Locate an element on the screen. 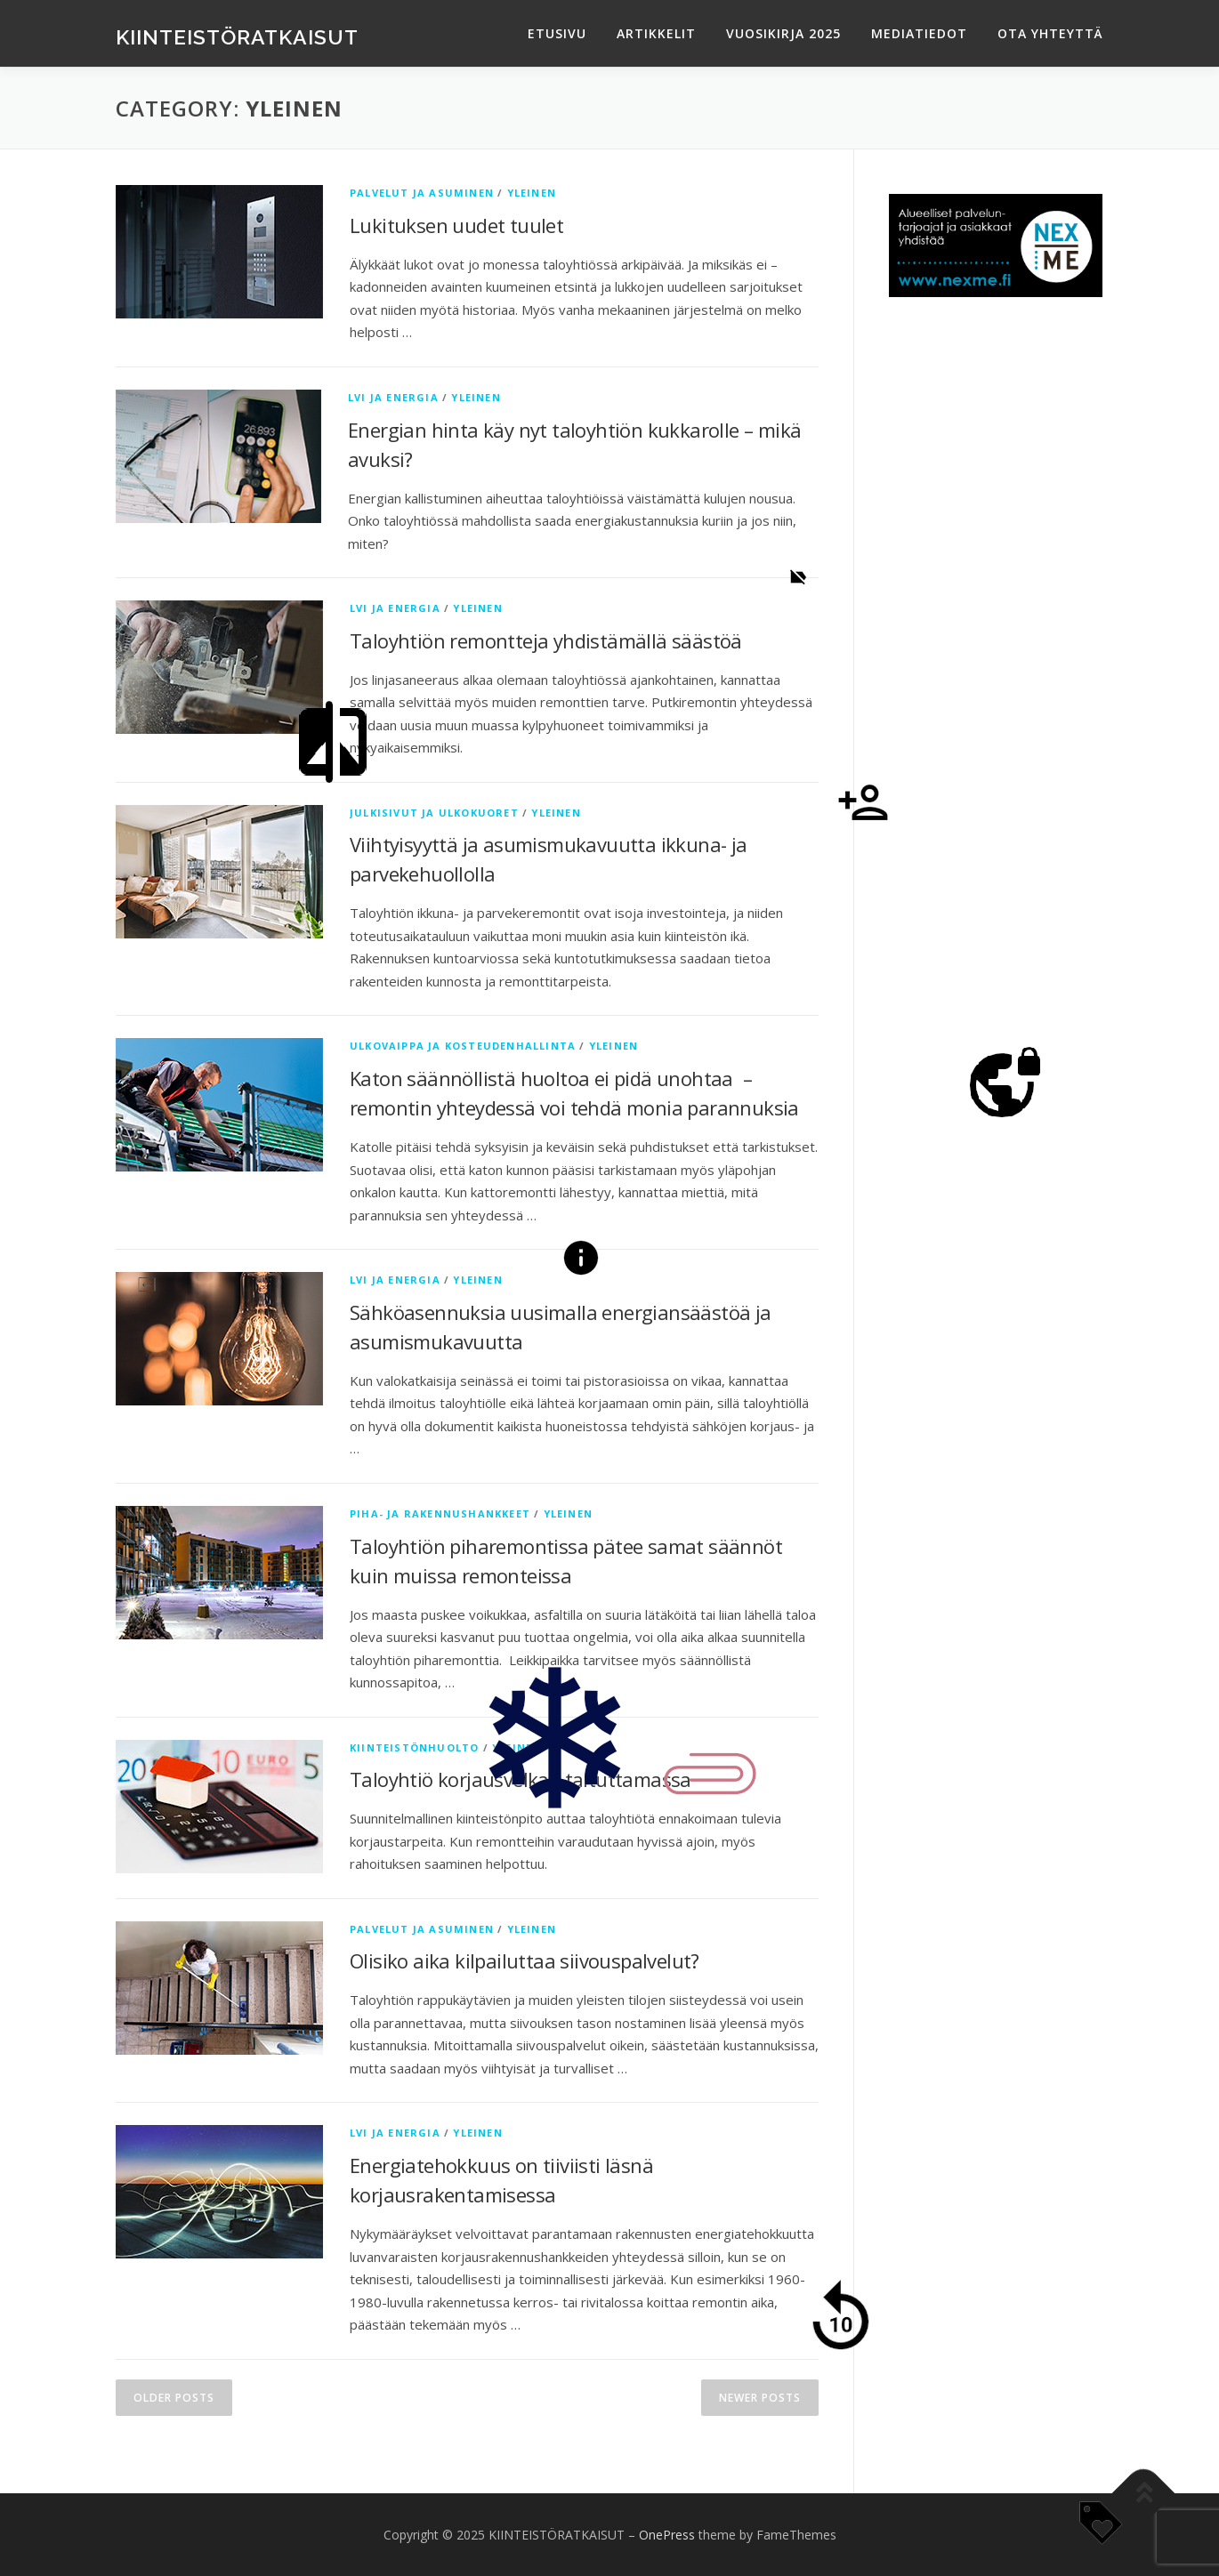 The width and height of the screenshot is (1219, 2576). view more information is located at coordinates (581, 1258).